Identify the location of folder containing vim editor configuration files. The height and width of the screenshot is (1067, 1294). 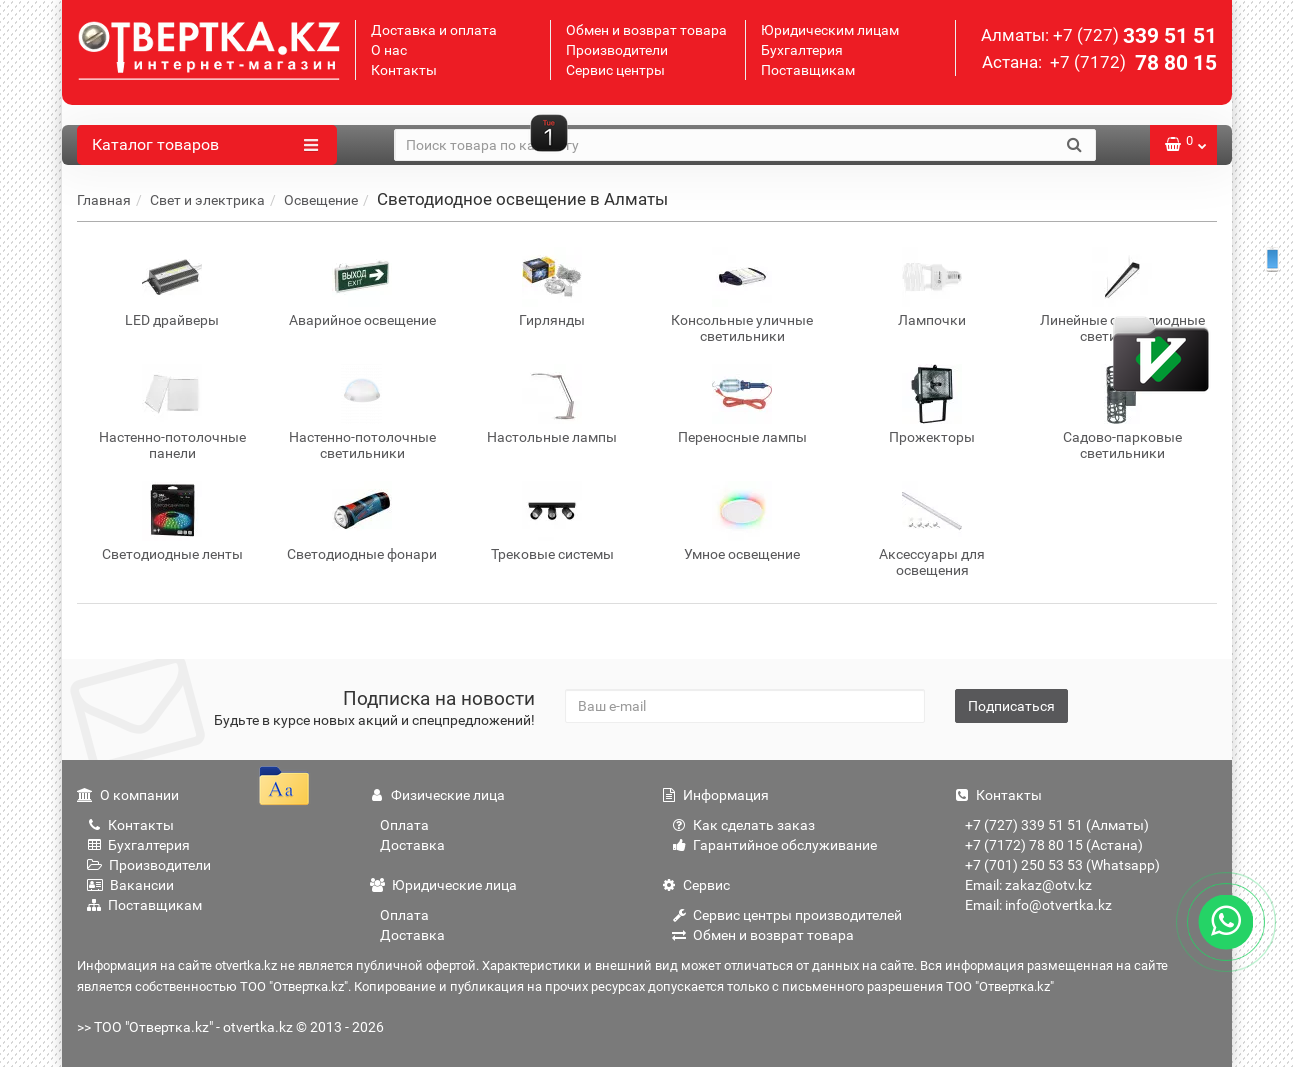
(1160, 356).